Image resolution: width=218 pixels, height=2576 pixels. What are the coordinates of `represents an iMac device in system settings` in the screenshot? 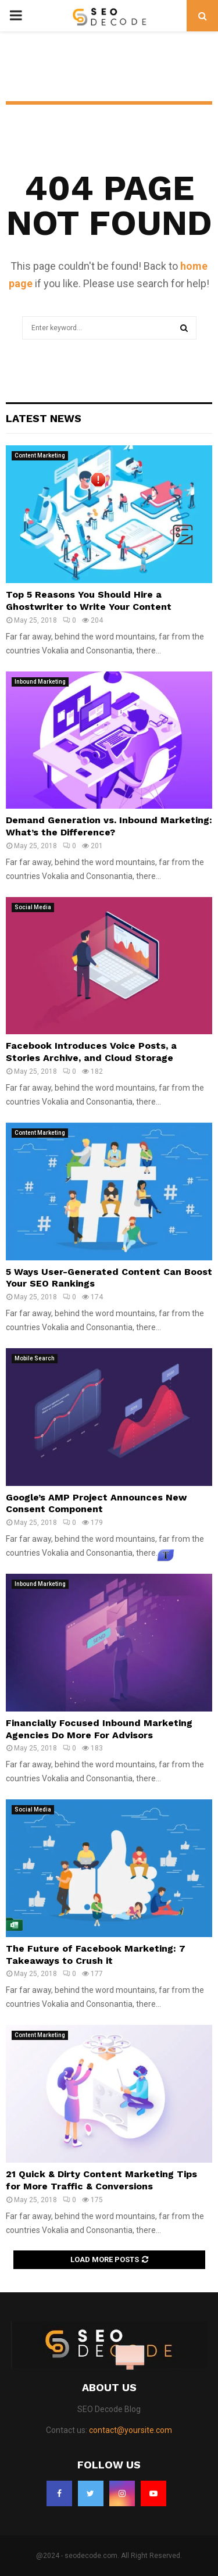 It's located at (130, 2357).